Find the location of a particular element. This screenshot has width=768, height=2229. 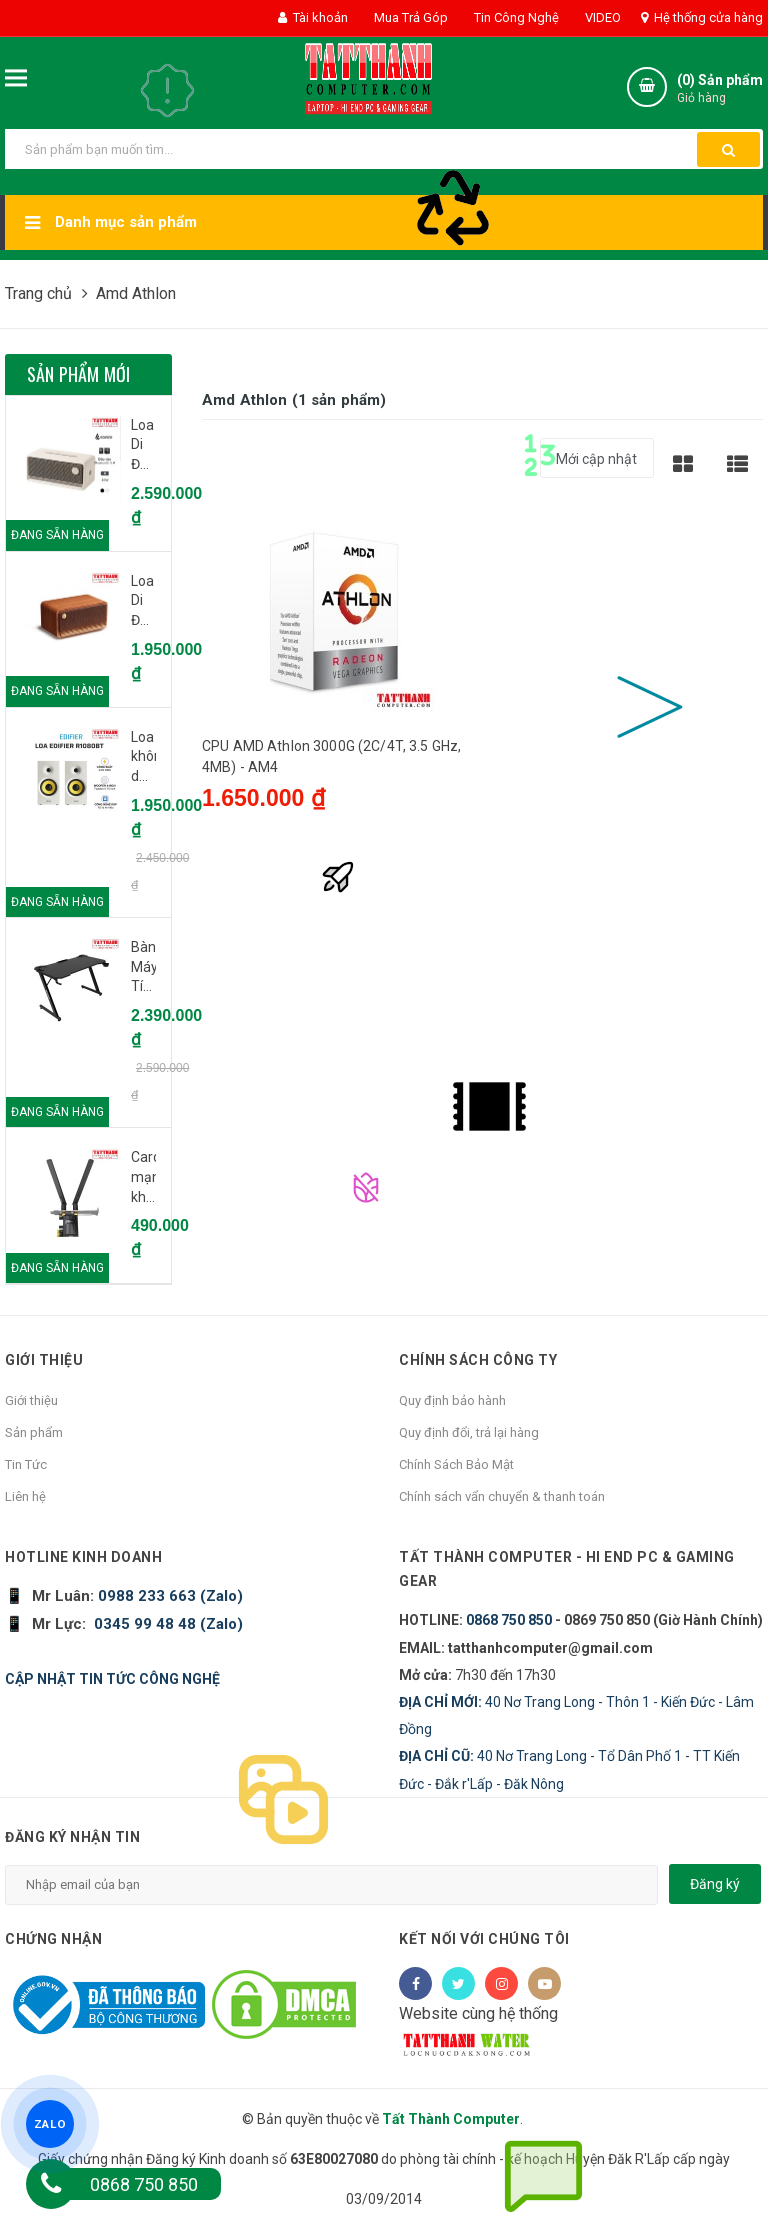

launch or deploy a project is located at coordinates (338, 876).